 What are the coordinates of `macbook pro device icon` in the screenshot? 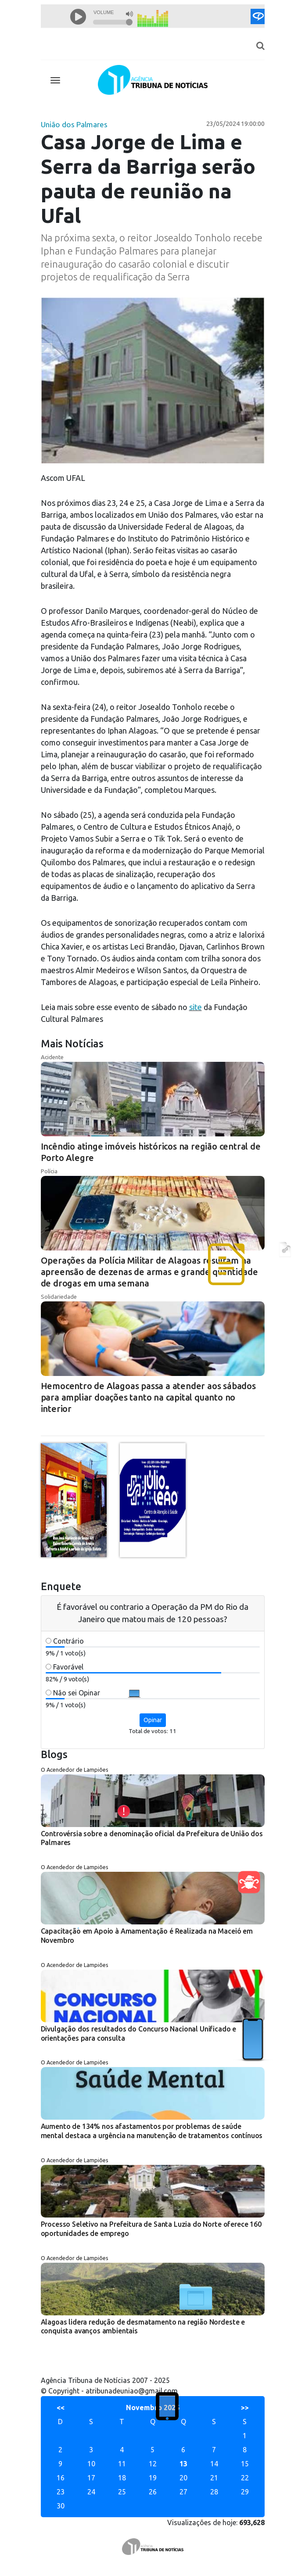 It's located at (134, 1693).